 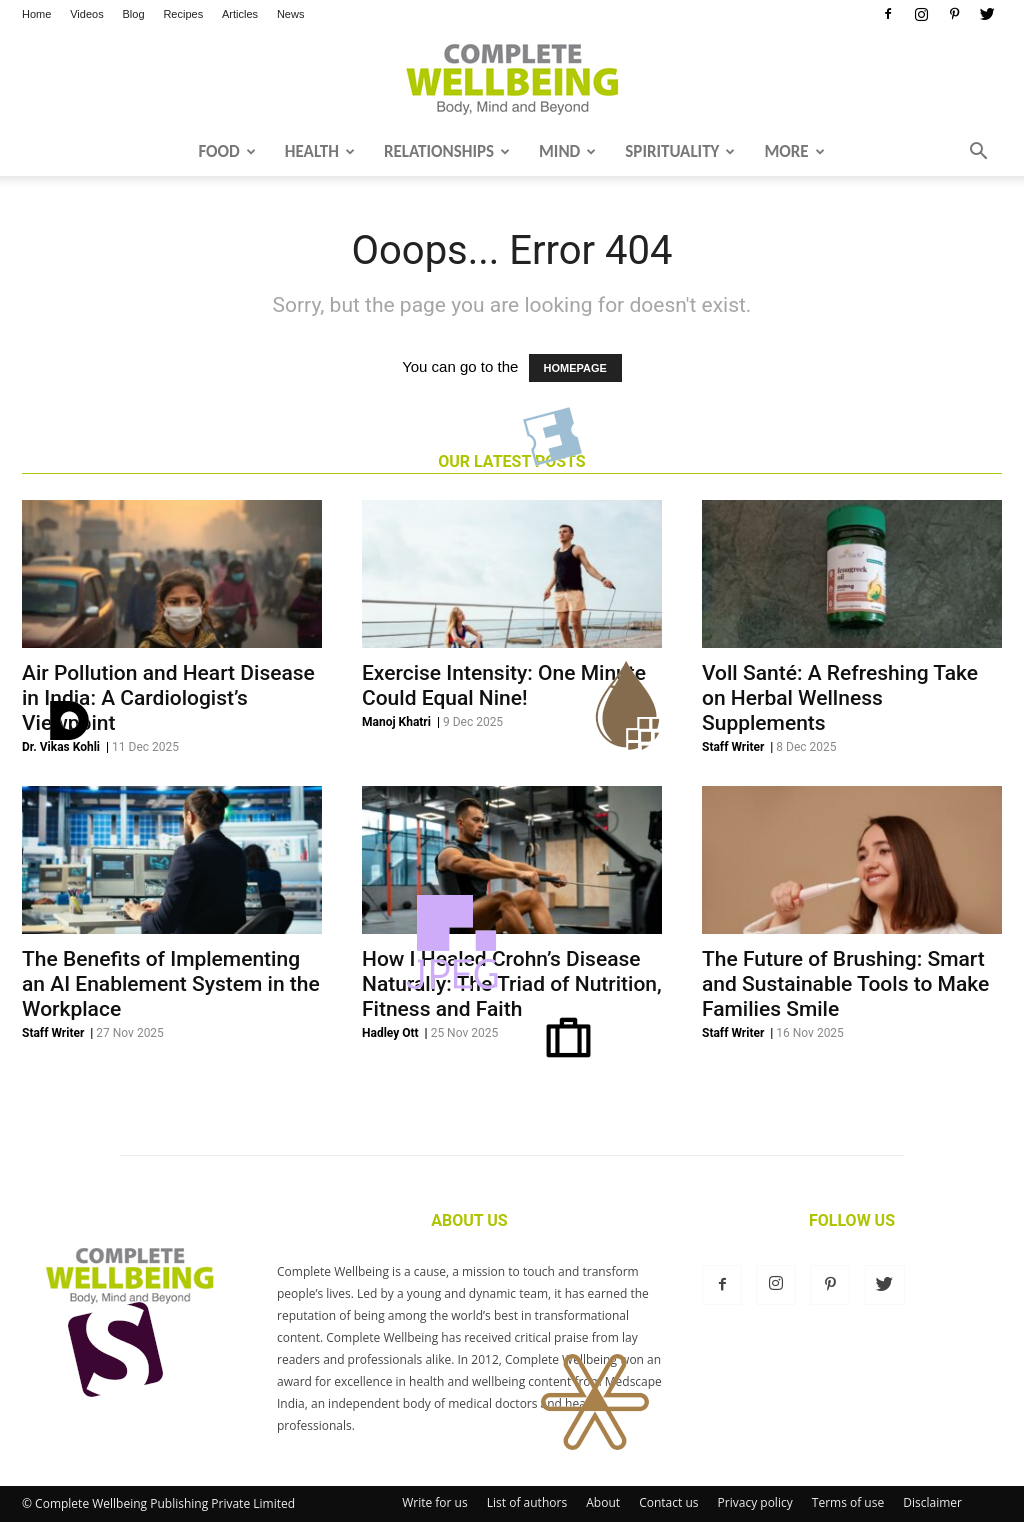 I want to click on visit smashing magazine website, so click(x=115, y=1349).